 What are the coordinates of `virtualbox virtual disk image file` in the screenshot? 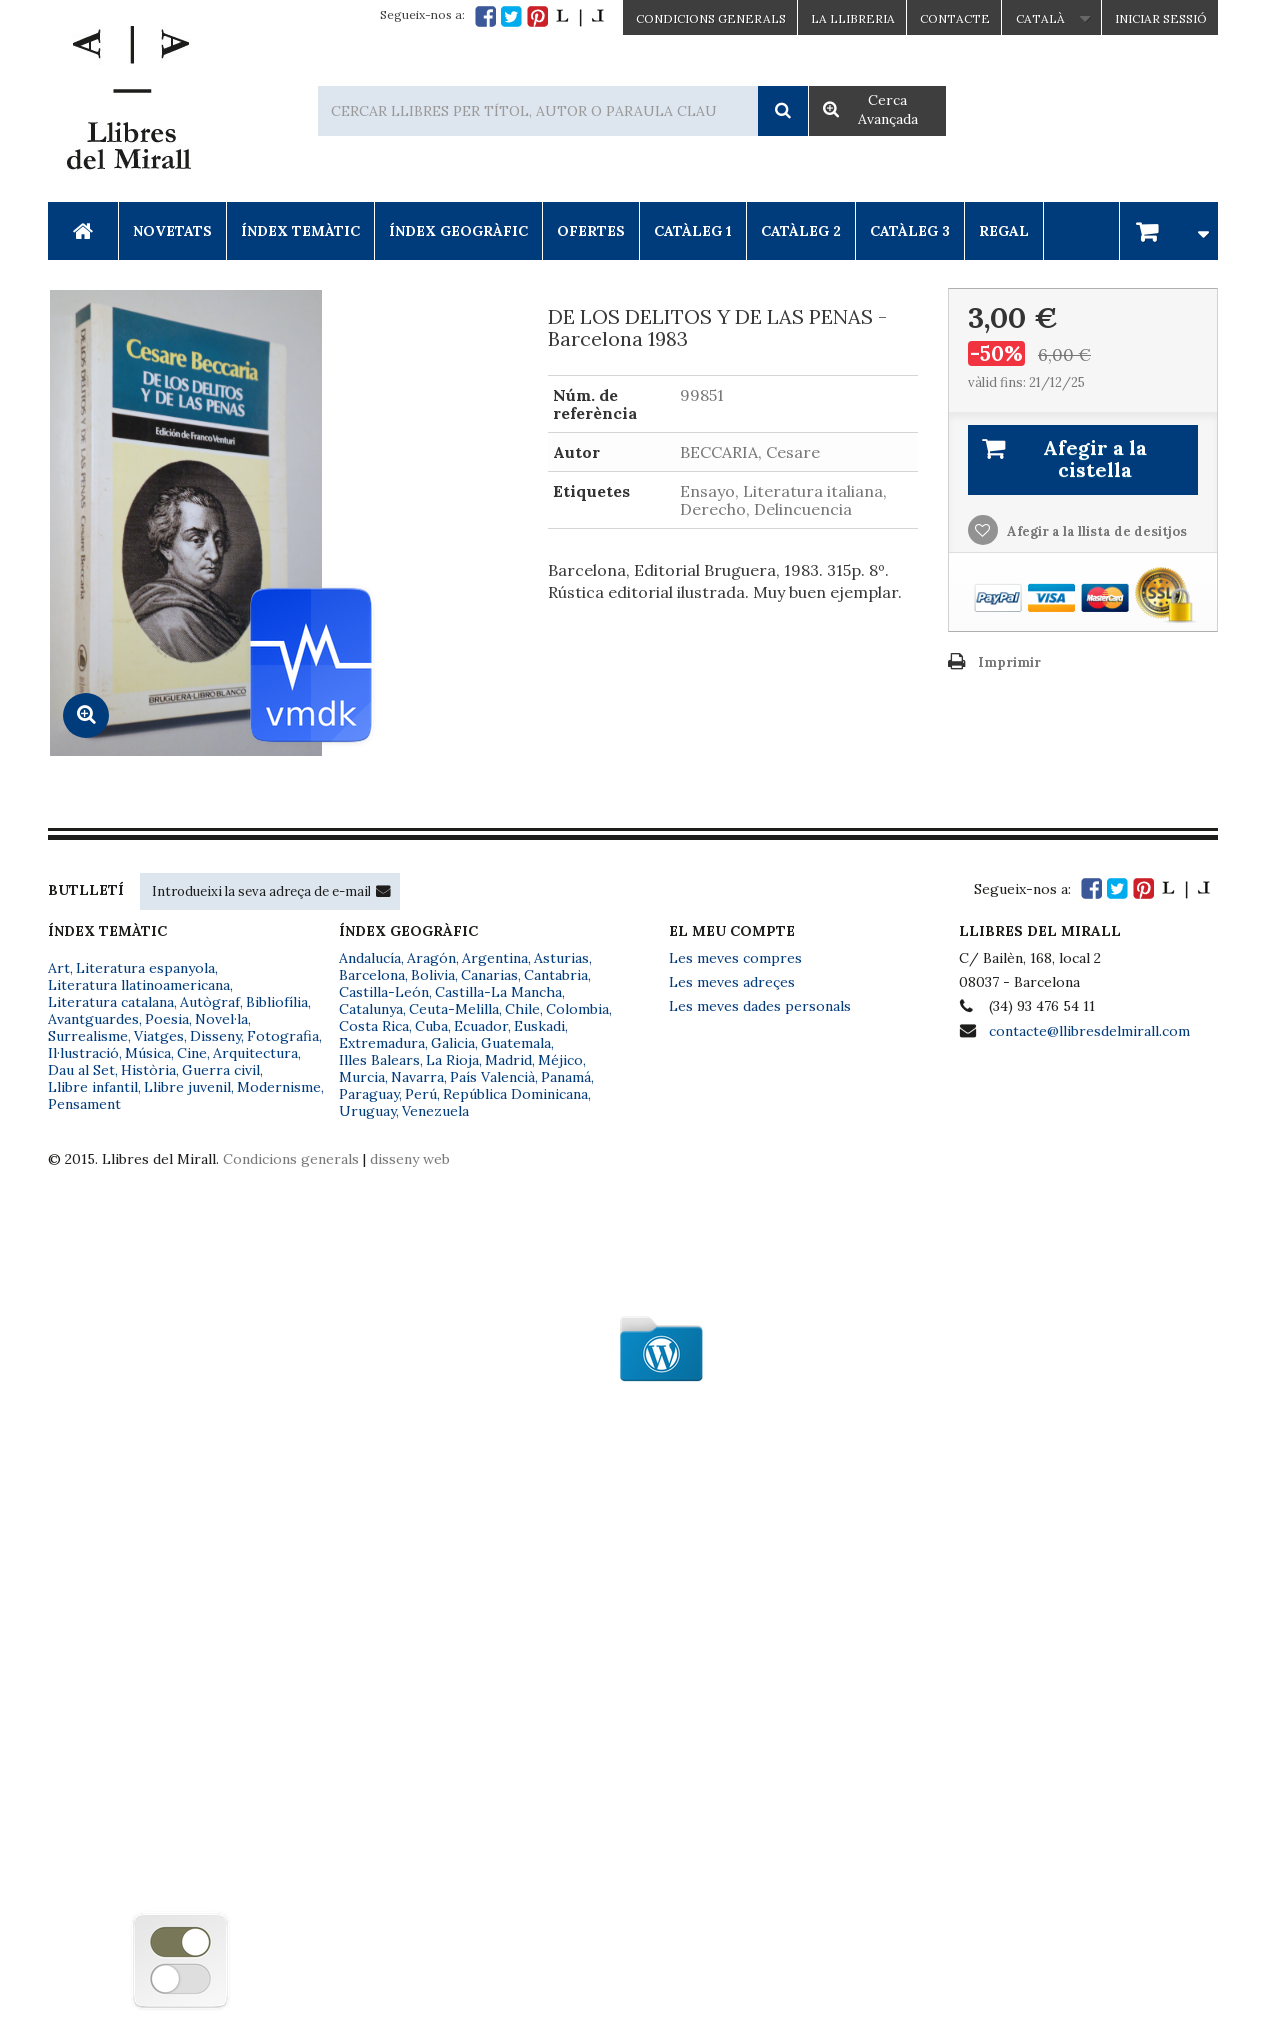 It's located at (311, 665).